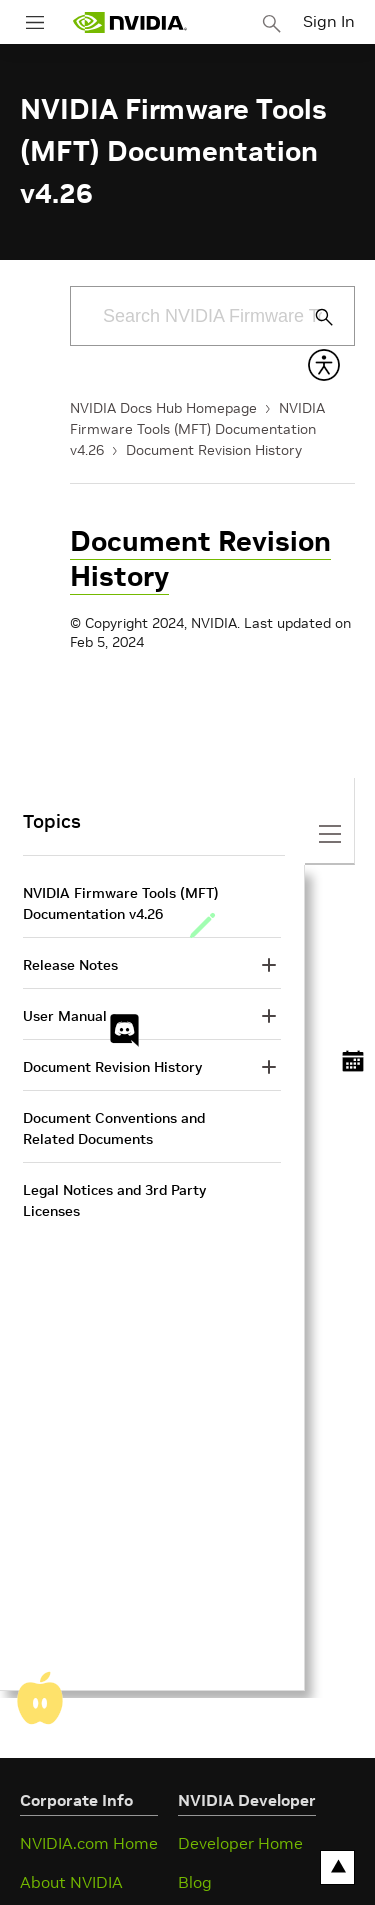  Describe the element at coordinates (40, 1698) in the screenshot. I see `view nutrition information` at that location.